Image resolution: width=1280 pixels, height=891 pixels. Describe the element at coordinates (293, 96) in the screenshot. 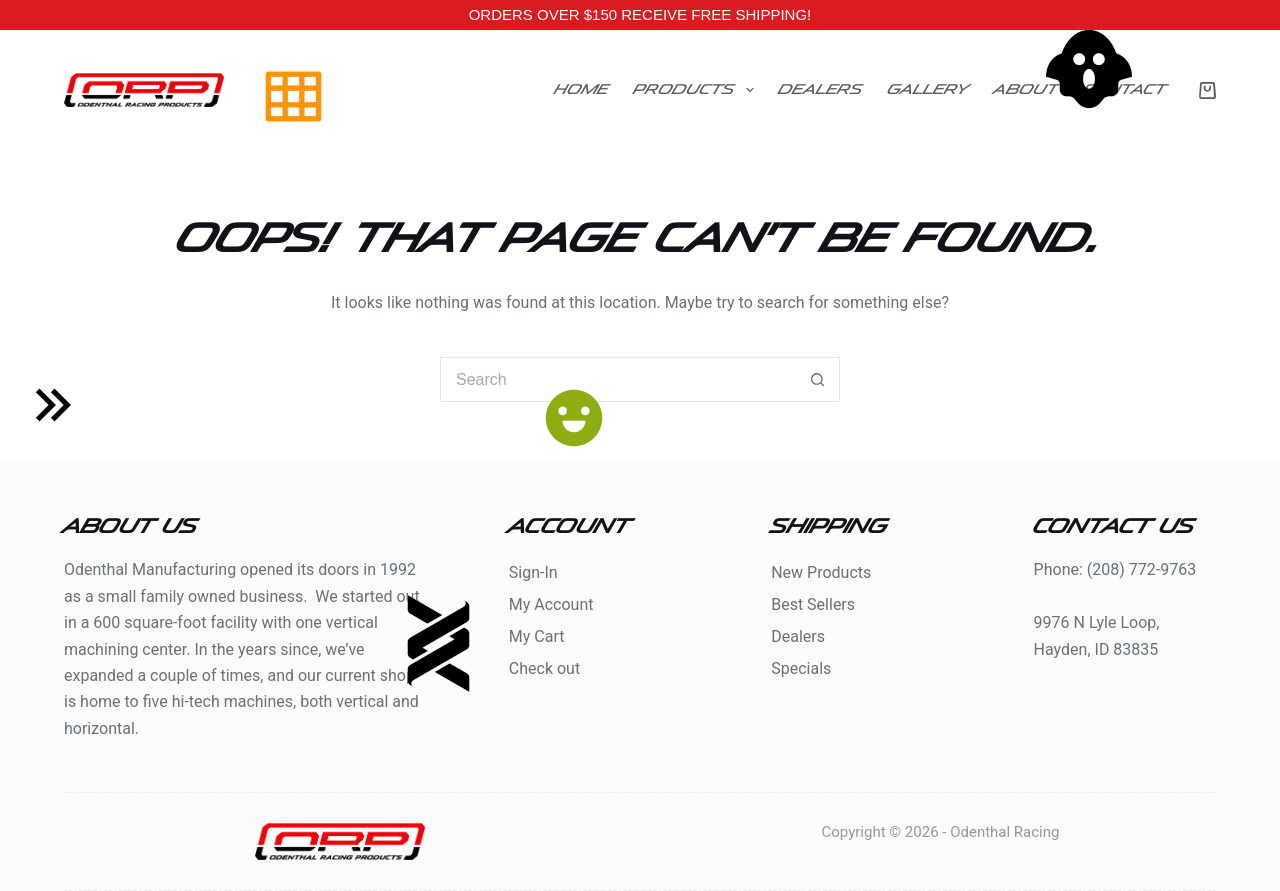

I see `switch to grid view layout` at that location.